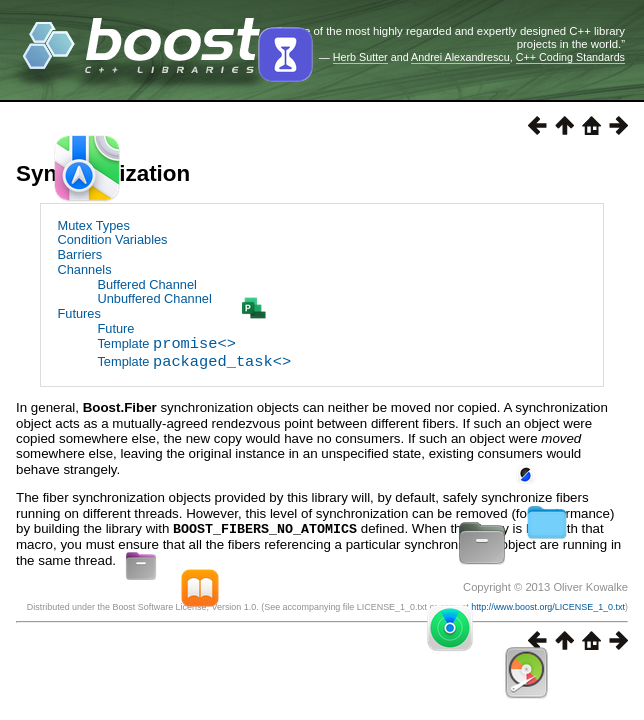 The width and height of the screenshot is (644, 720). What do you see at coordinates (482, 543) in the screenshot?
I see `open the file manager` at bounding box center [482, 543].